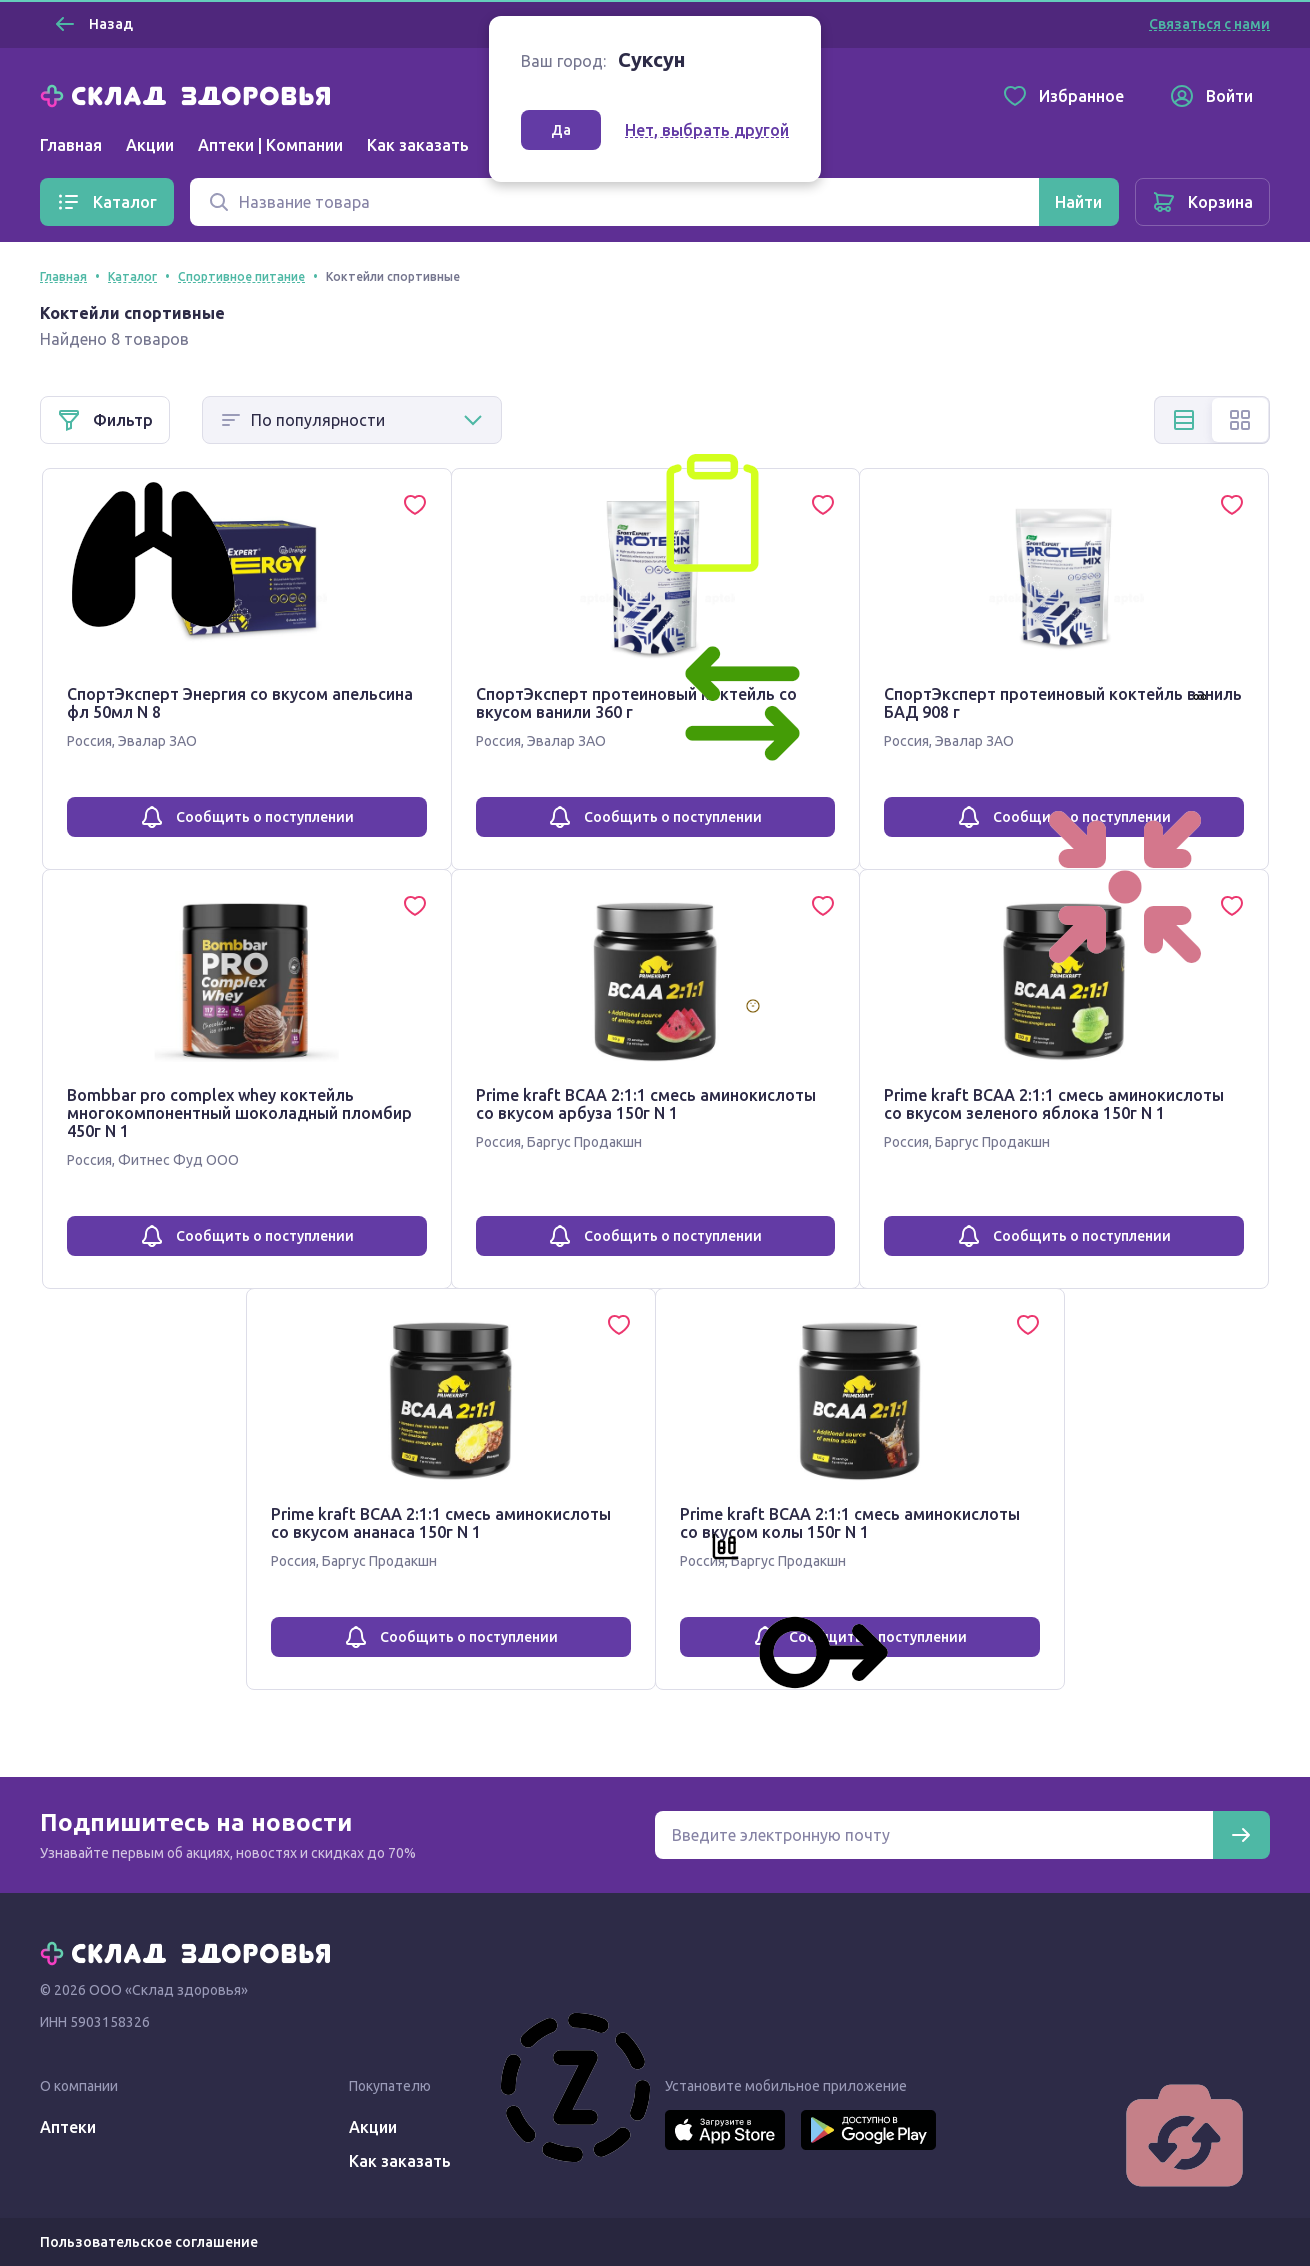  I want to click on view stacked column chart data, so click(725, 1546).